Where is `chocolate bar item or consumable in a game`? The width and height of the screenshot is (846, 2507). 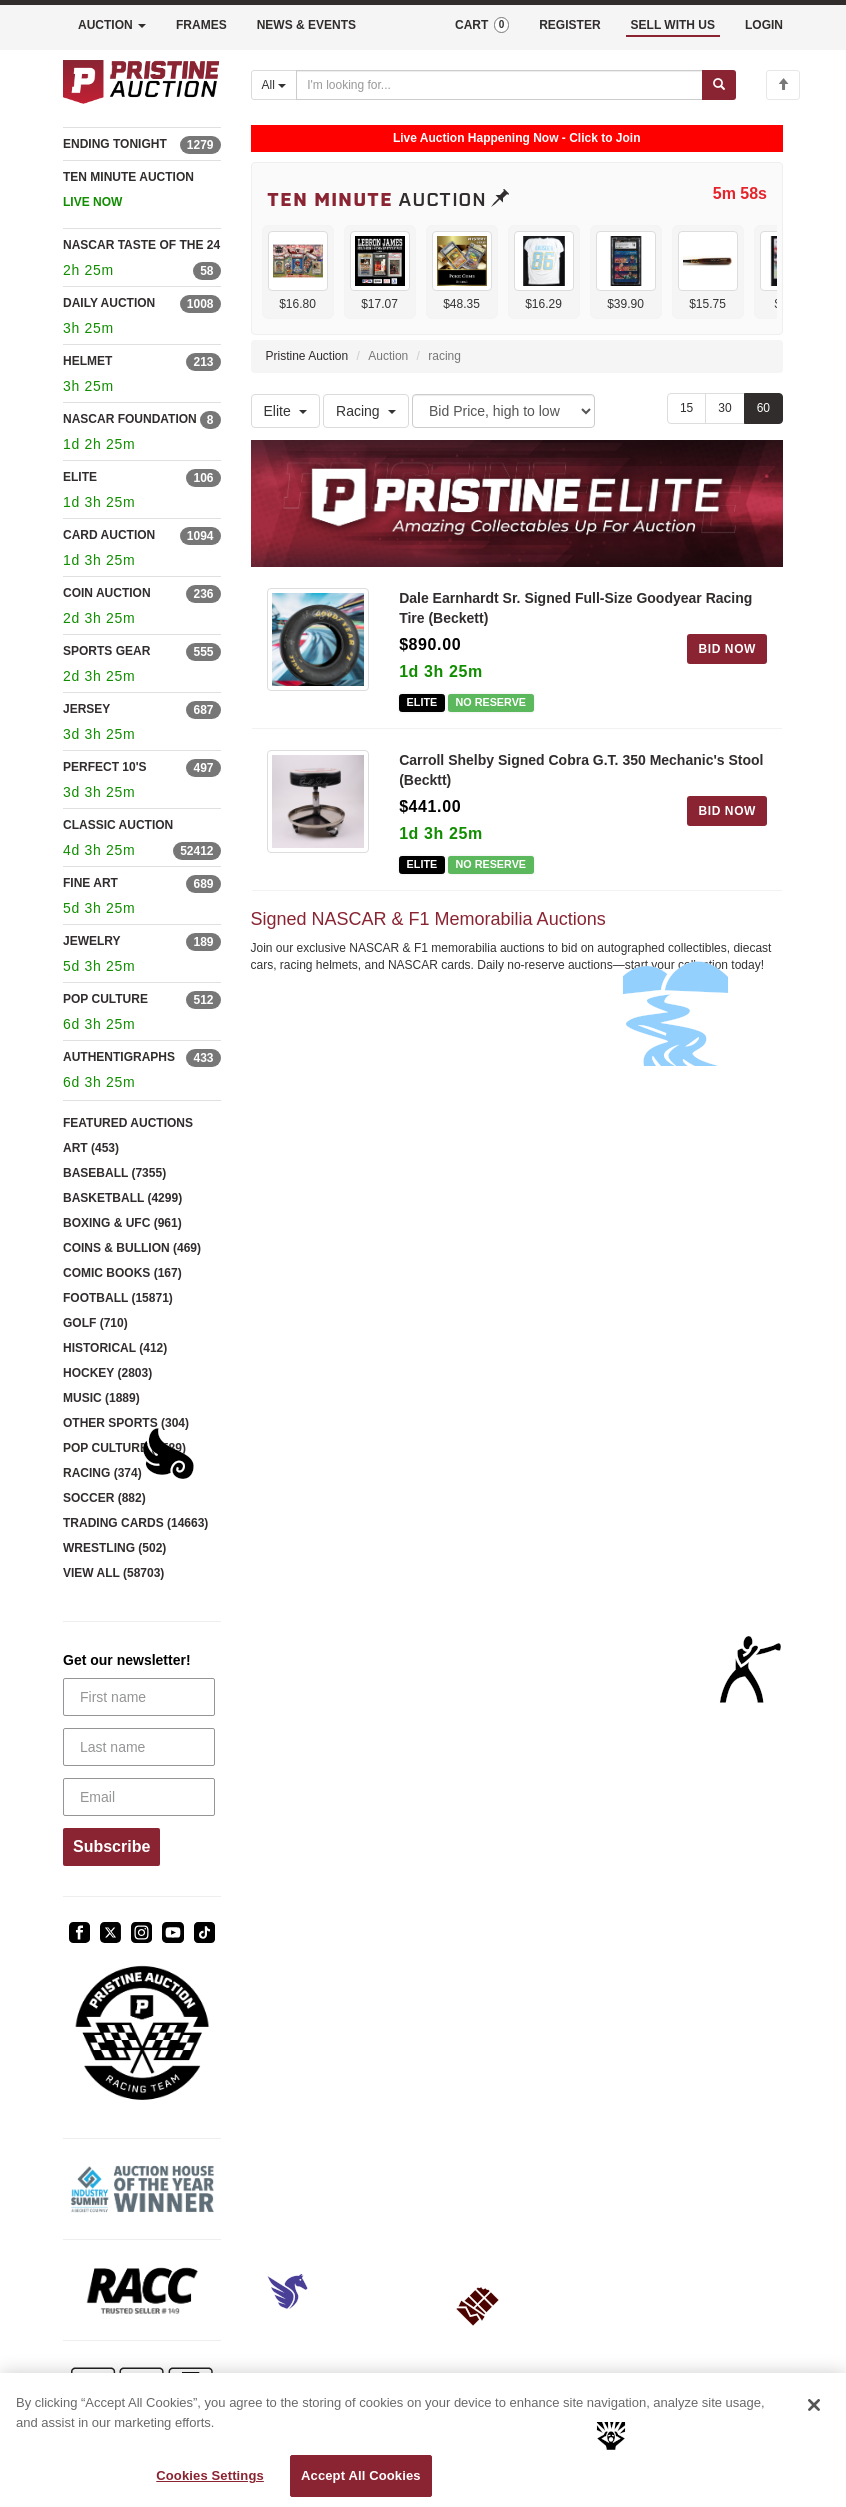 chocolate bar item or consumable in a game is located at coordinates (477, 2304).